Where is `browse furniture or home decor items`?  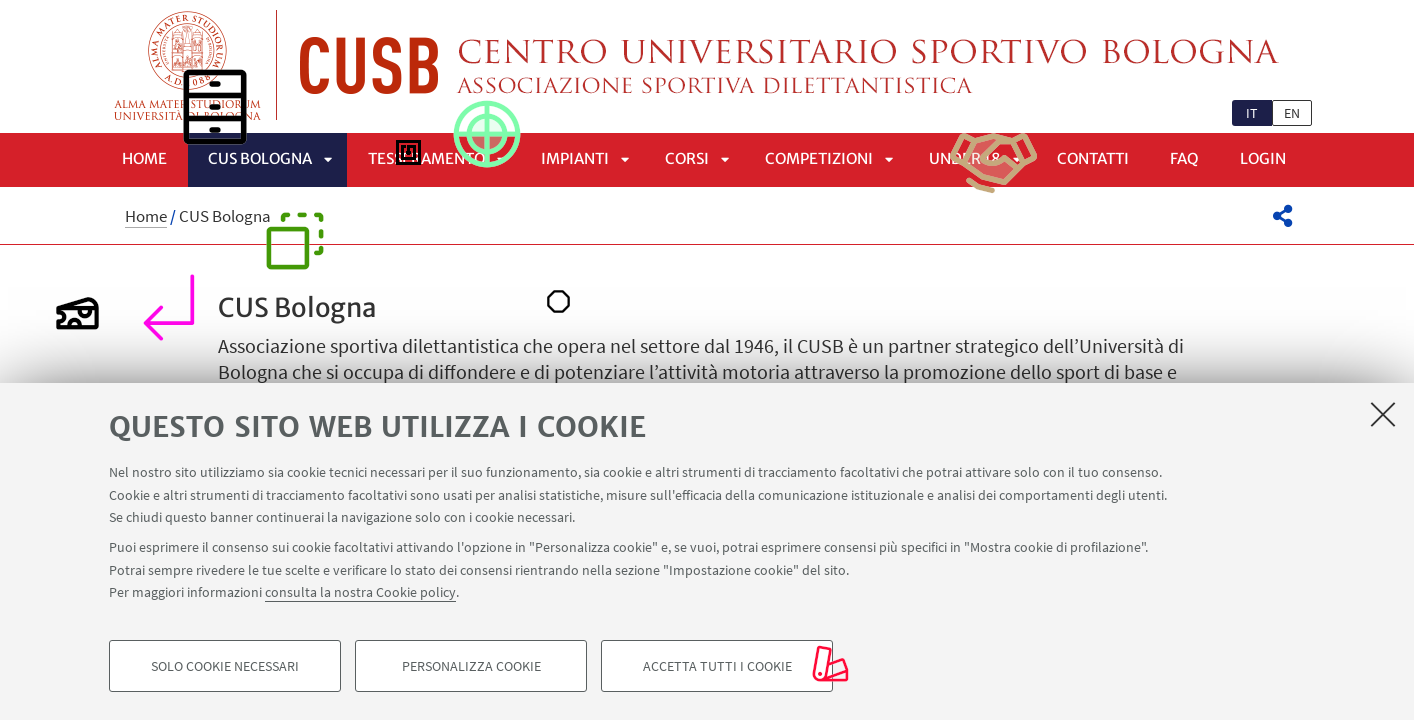
browse furniture or home decor items is located at coordinates (215, 107).